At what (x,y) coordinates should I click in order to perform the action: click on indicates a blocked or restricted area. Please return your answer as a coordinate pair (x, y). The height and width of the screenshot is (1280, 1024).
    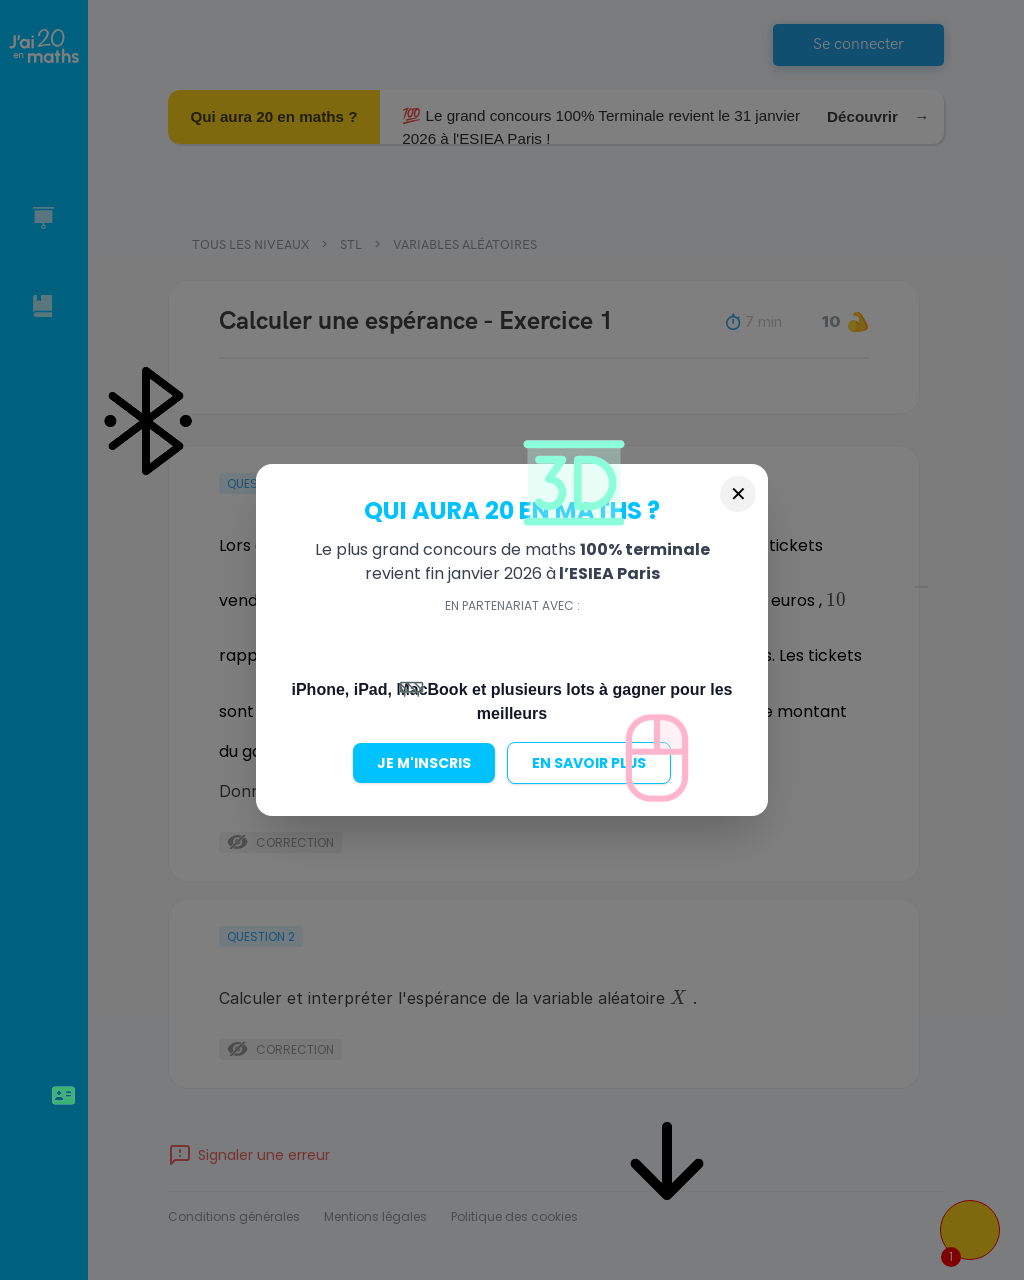
    Looking at the image, I should click on (411, 688).